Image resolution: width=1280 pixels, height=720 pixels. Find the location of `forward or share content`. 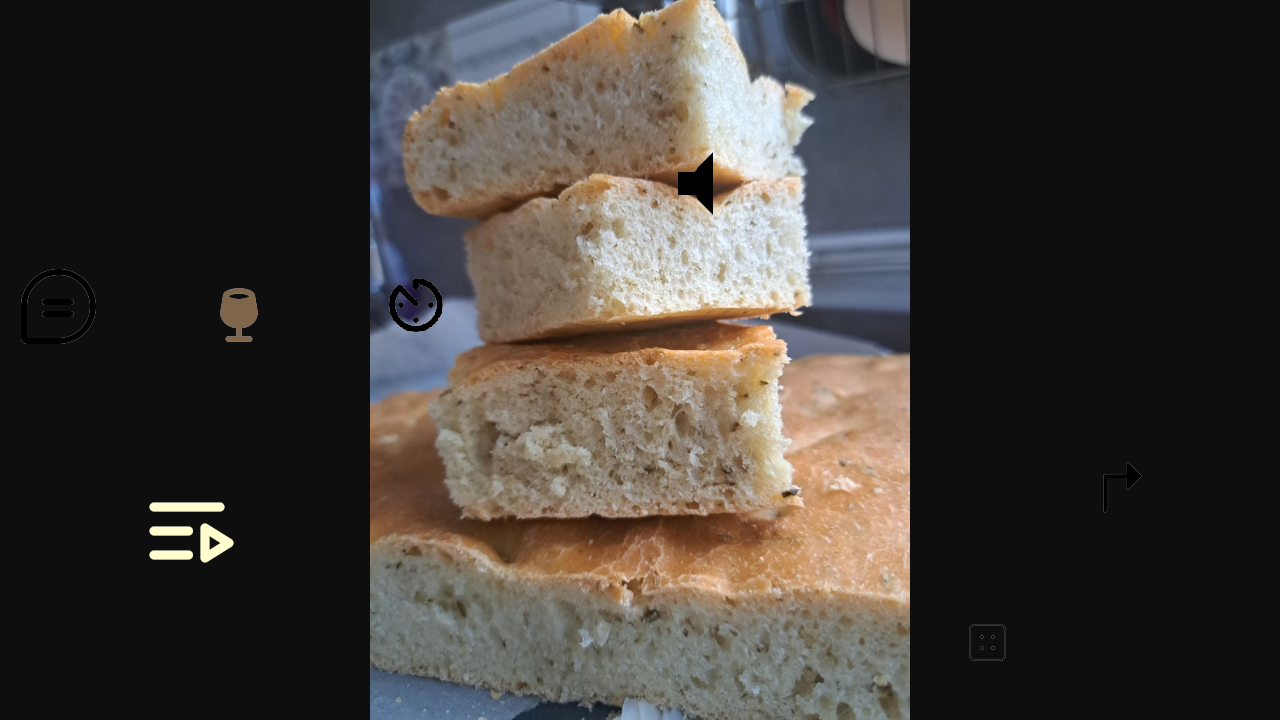

forward or share content is located at coordinates (1118, 487).